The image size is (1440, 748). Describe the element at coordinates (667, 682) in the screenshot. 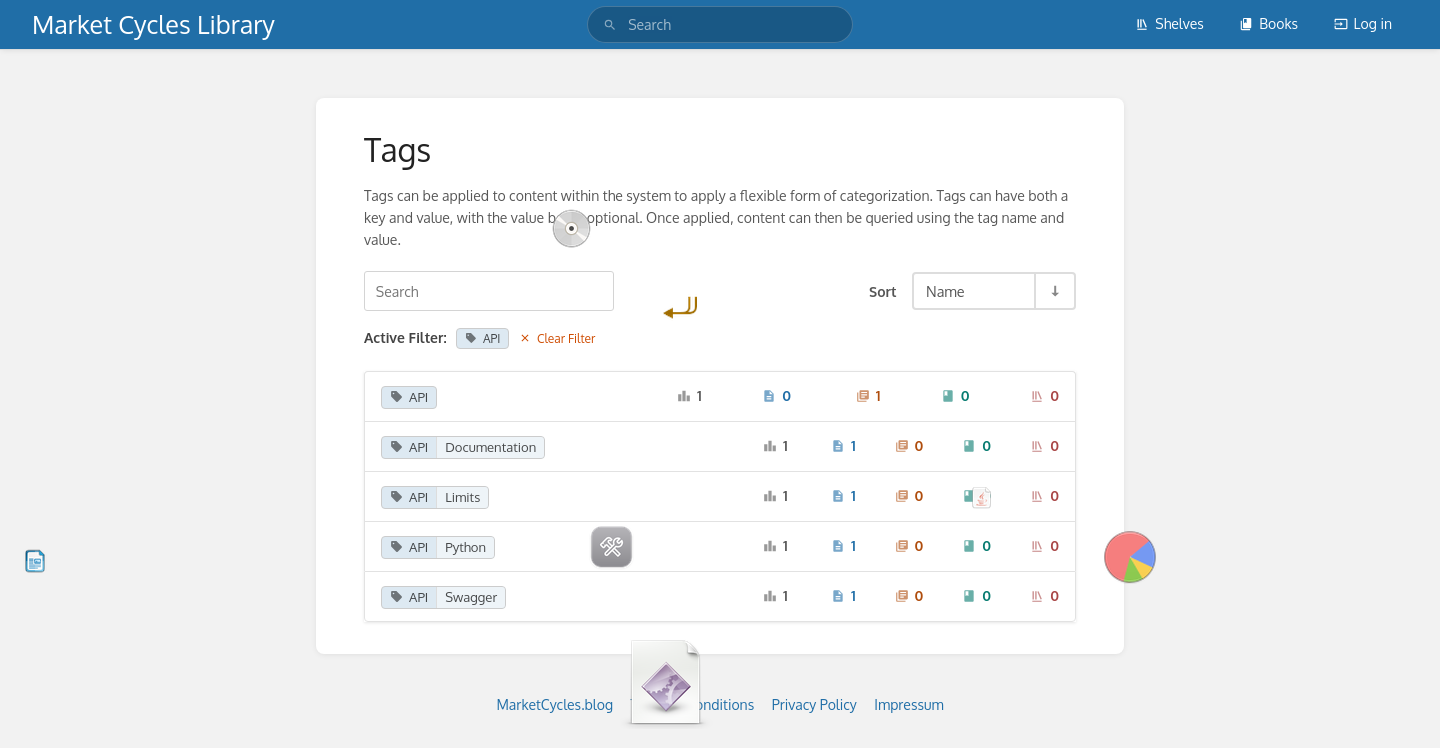

I see `a script or code file` at that location.